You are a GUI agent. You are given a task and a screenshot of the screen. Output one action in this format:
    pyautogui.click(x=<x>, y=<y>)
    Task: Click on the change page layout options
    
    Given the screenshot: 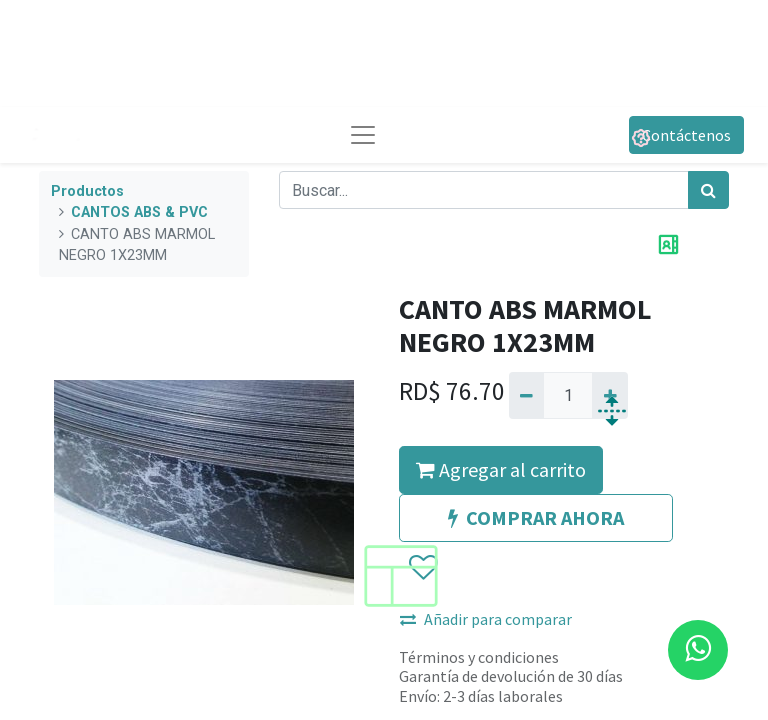 What is the action you would take?
    pyautogui.click(x=401, y=576)
    